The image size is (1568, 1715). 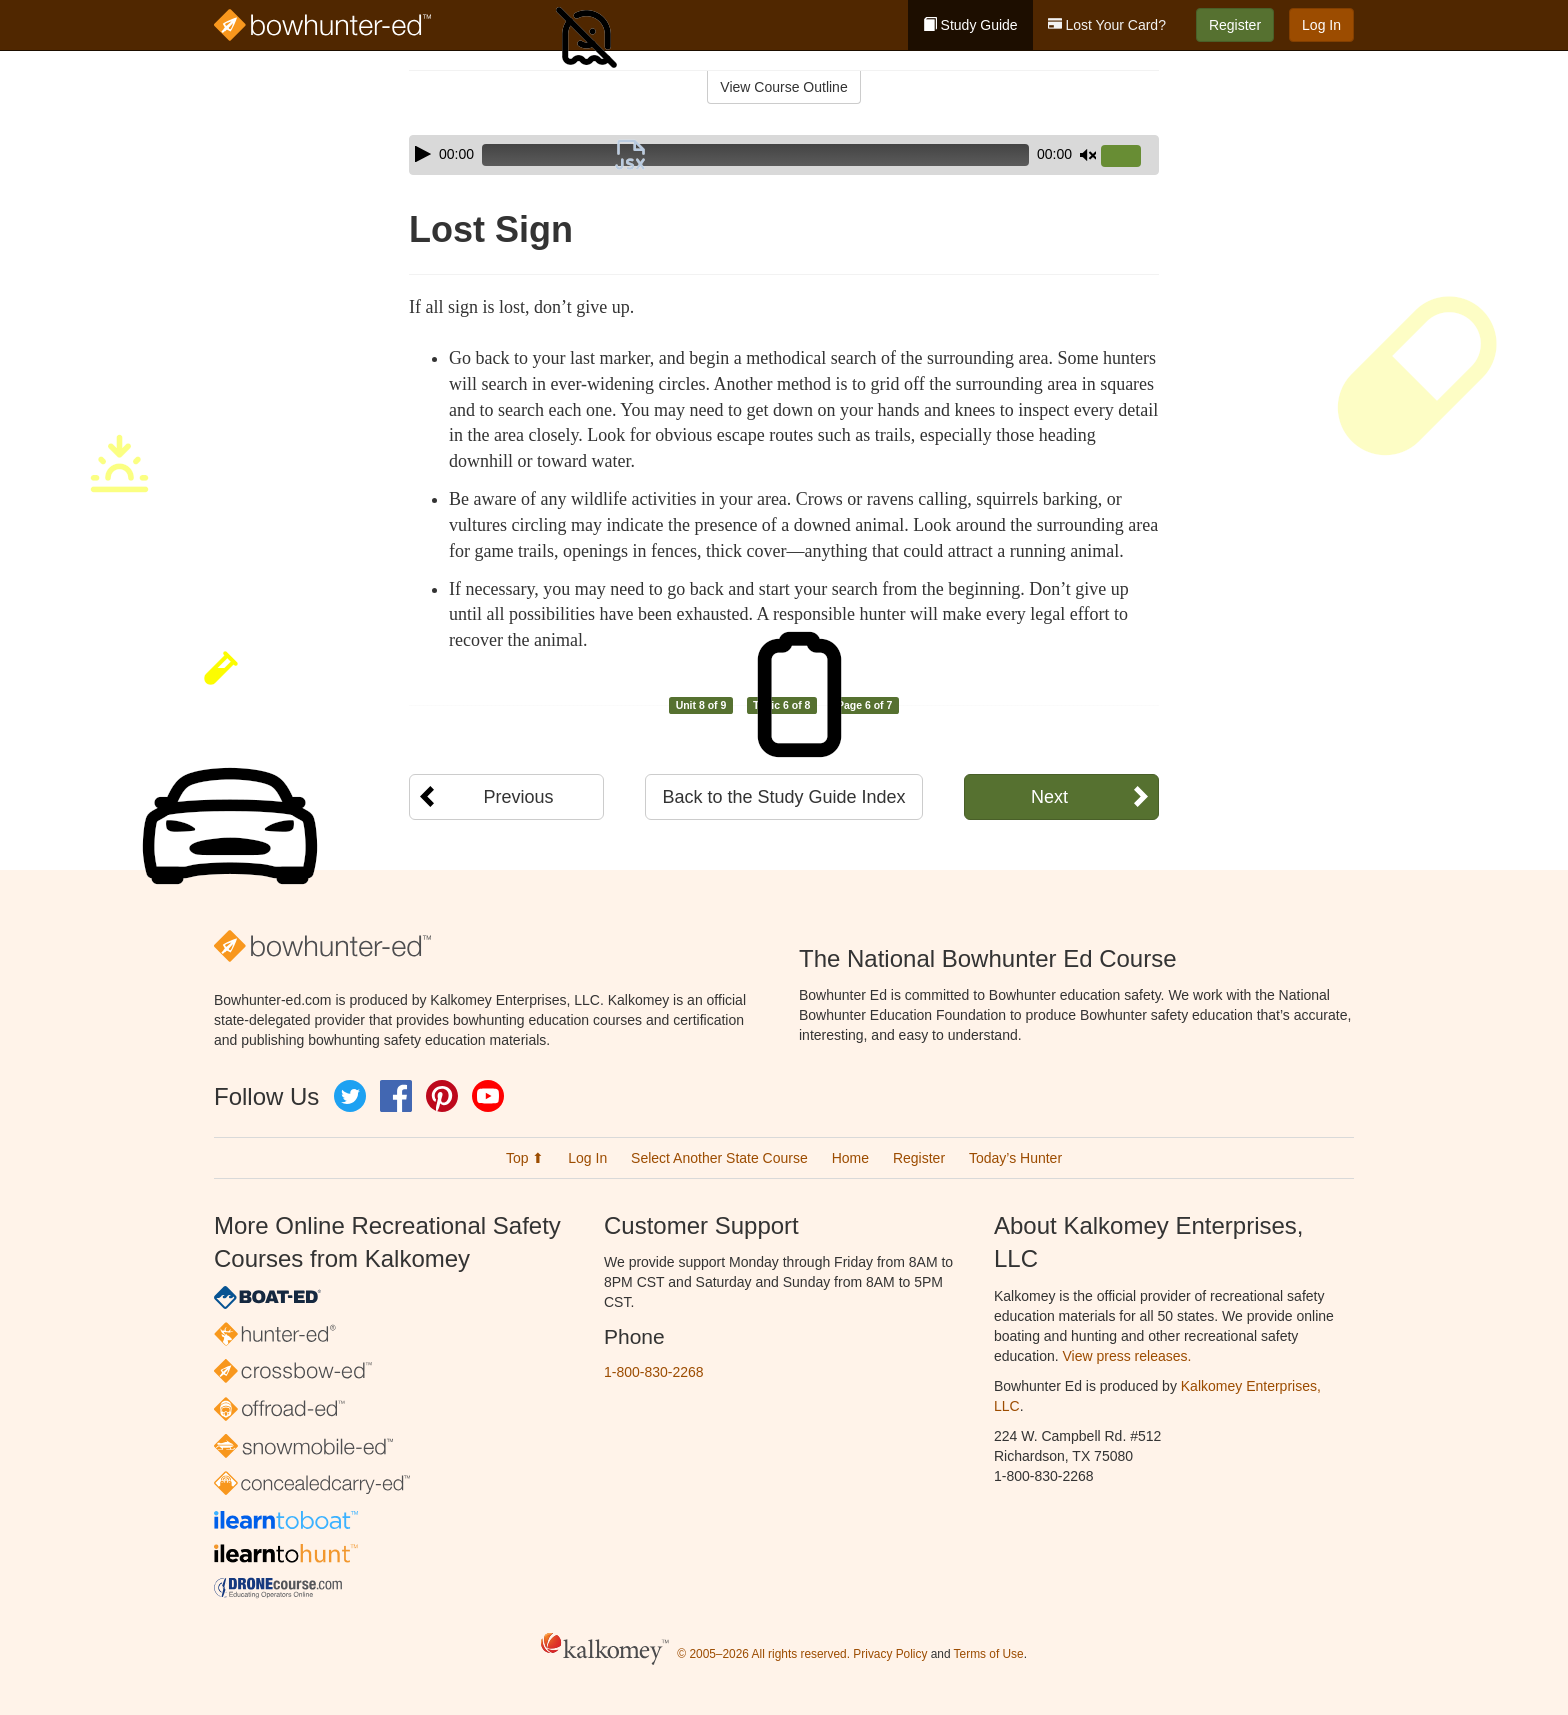 I want to click on disable ghost mode or incognito browsing, so click(x=586, y=37).